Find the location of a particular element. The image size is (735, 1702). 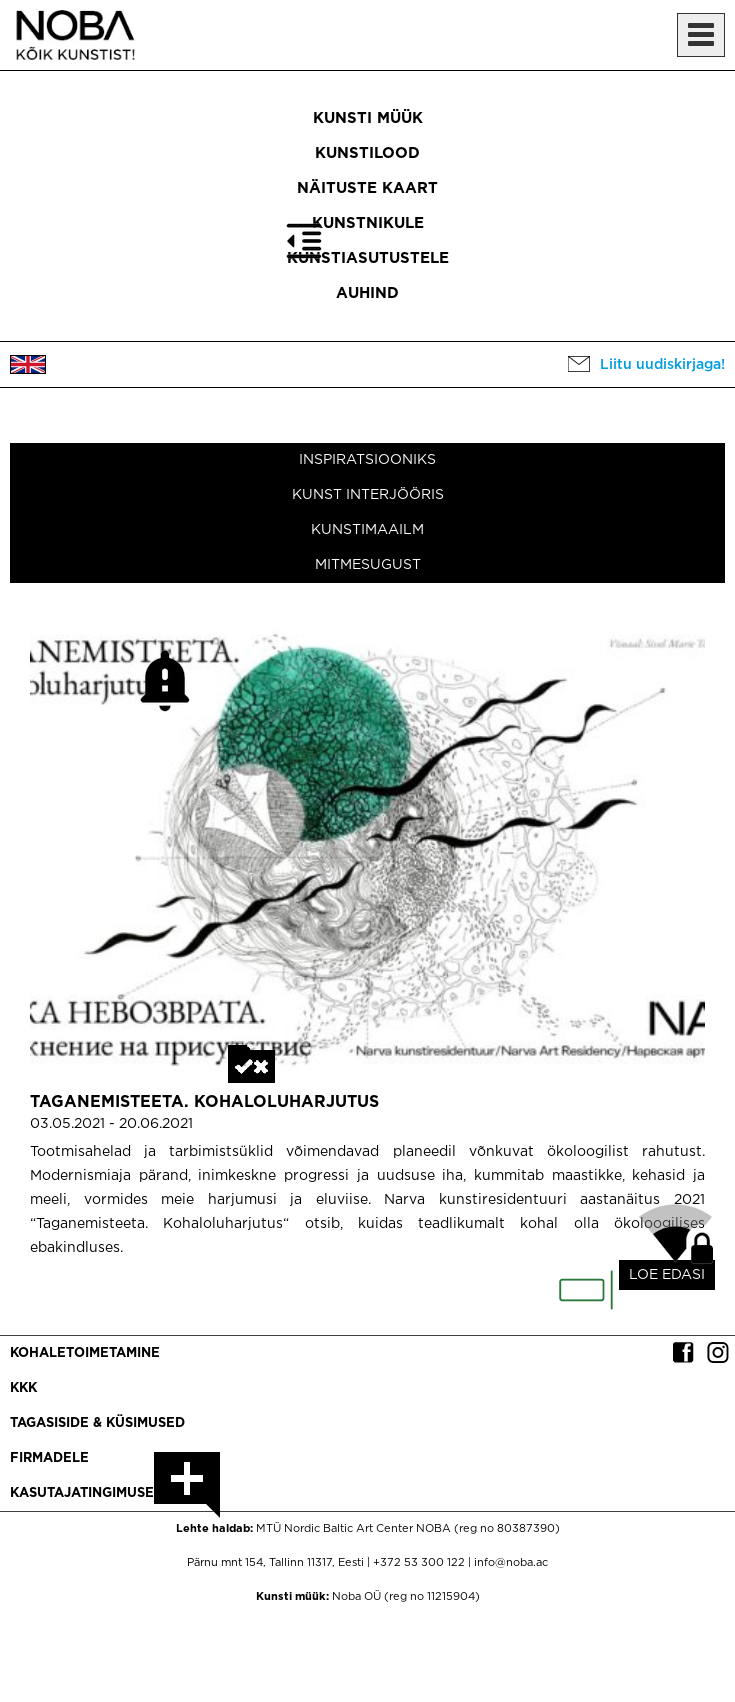

add a new comment is located at coordinates (187, 1485).